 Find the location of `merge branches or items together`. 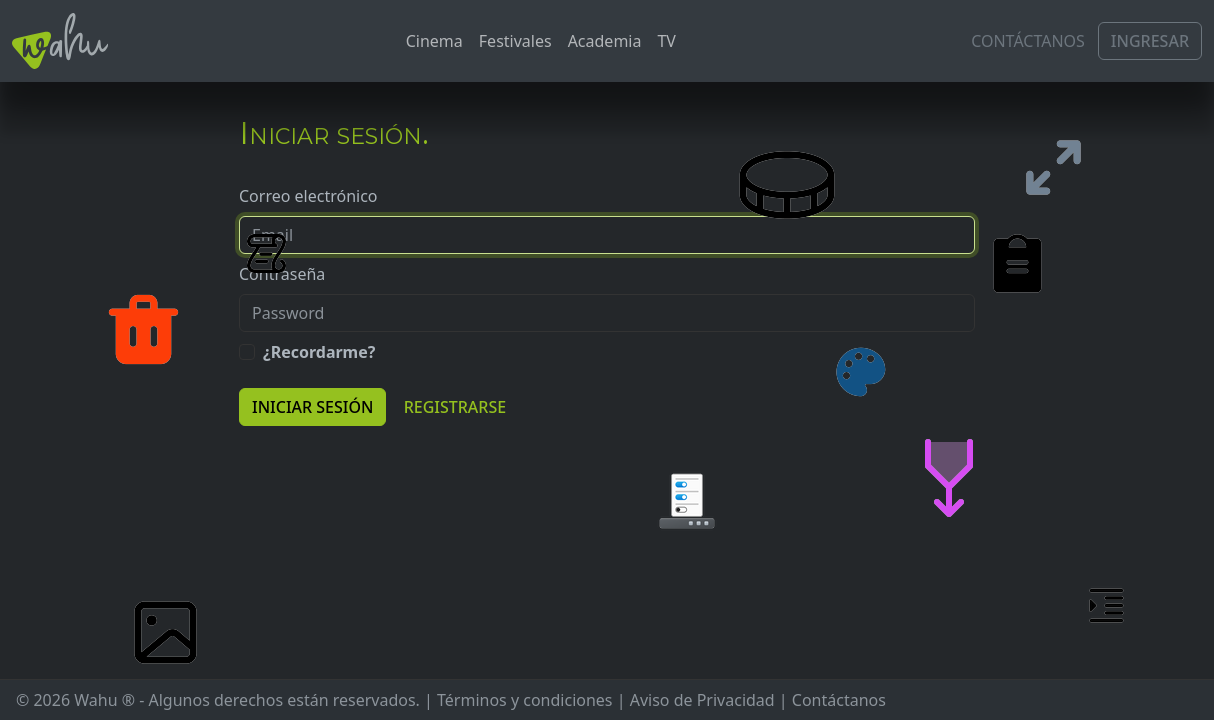

merge branches or items together is located at coordinates (949, 475).